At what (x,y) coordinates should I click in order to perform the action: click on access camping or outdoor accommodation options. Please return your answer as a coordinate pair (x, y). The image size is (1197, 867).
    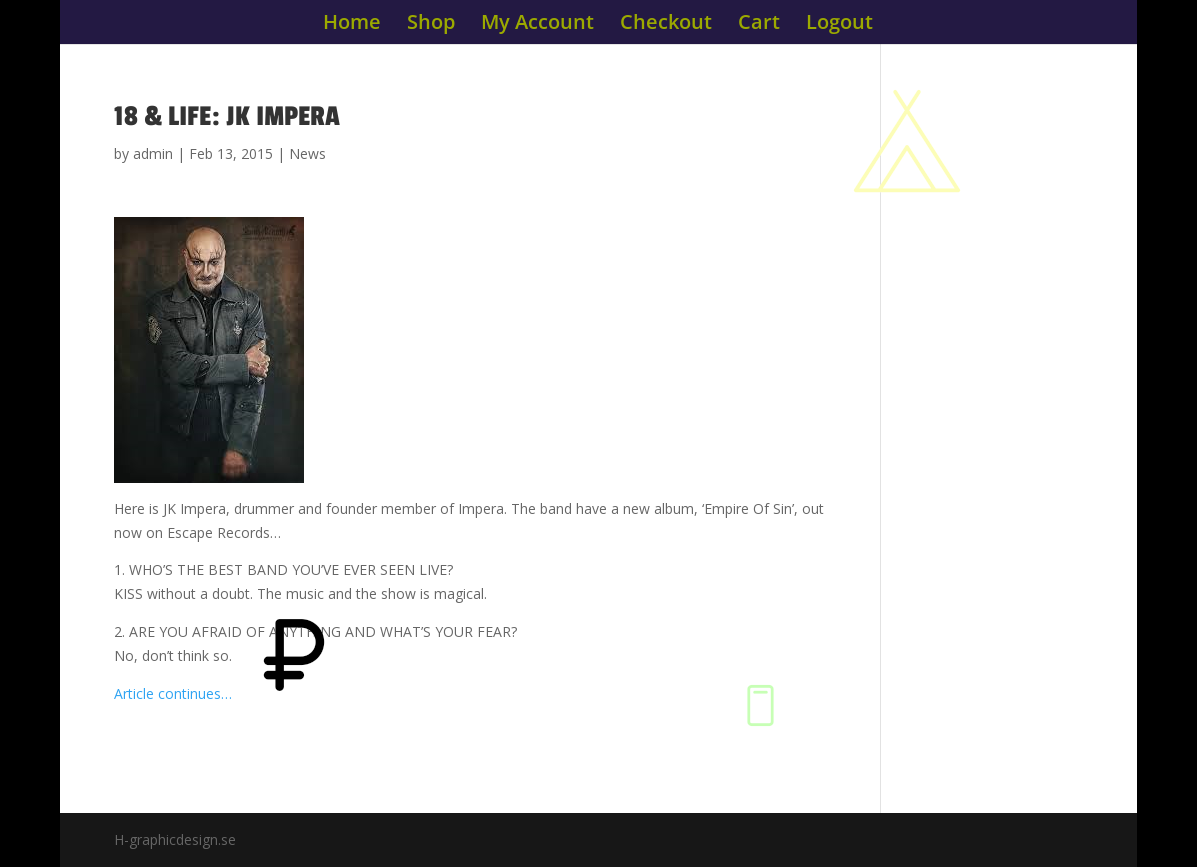
    Looking at the image, I should click on (907, 147).